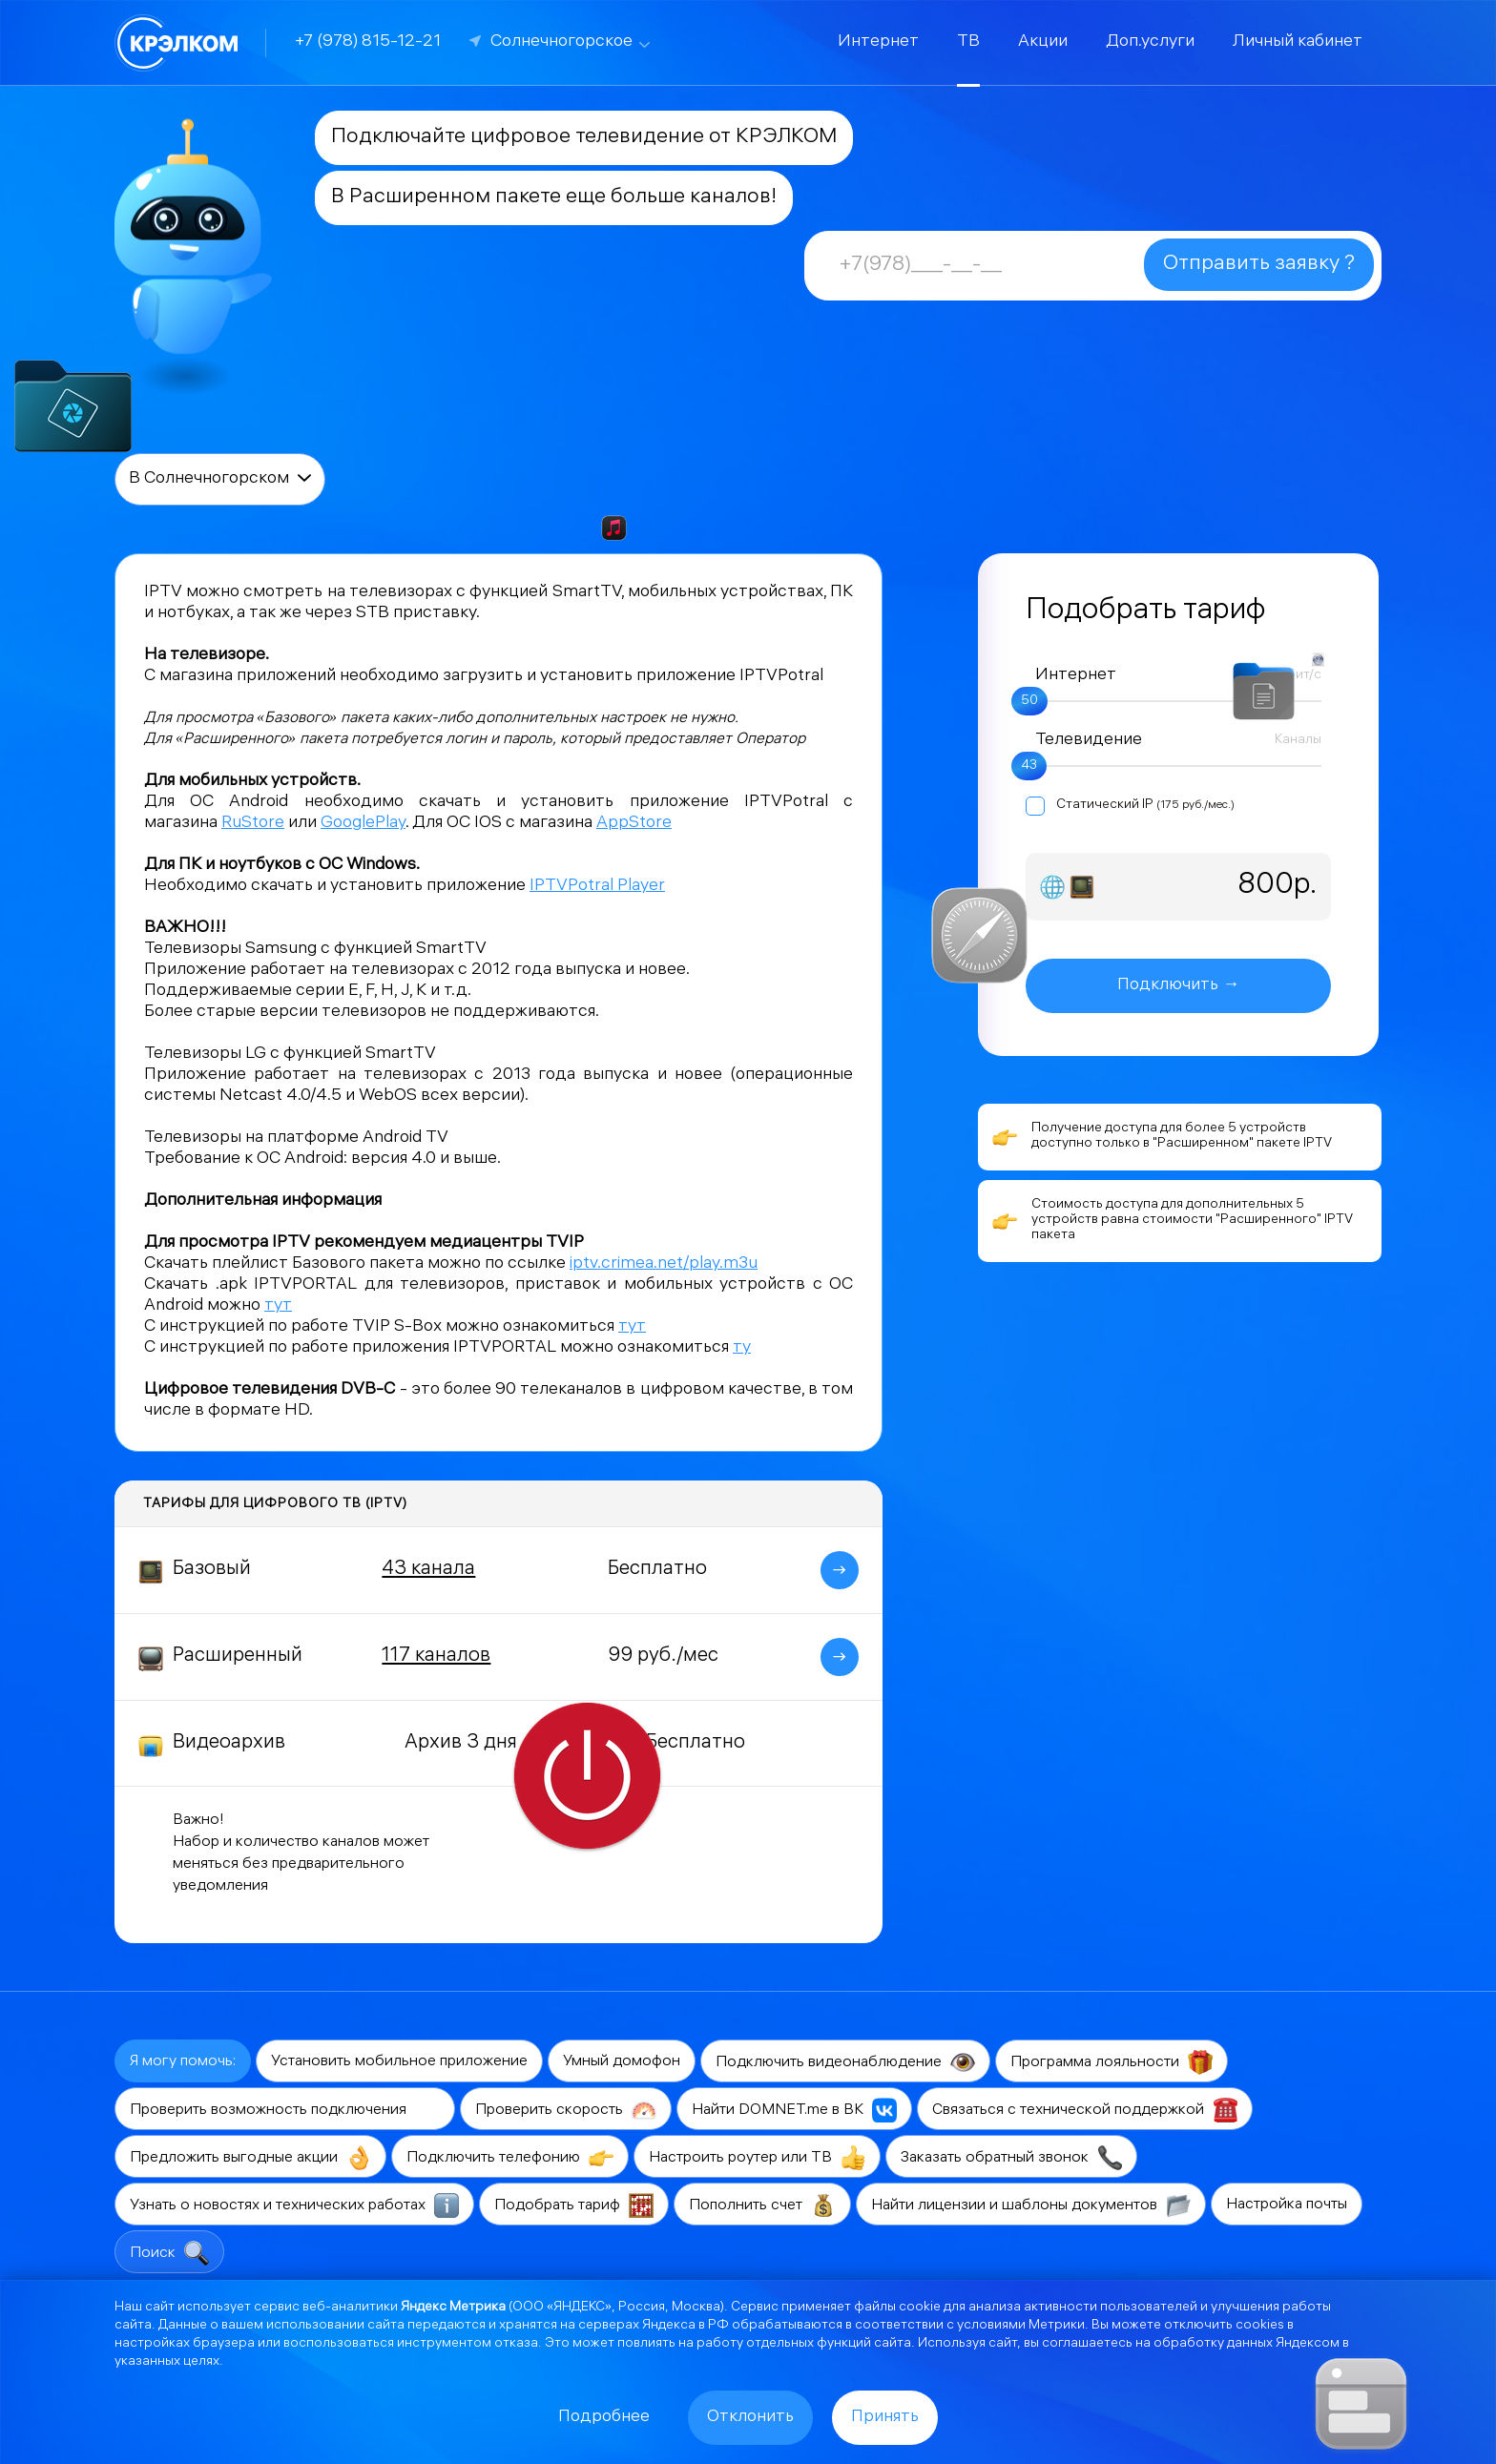 This screenshot has width=1496, height=2464. What do you see at coordinates (613, 528) in the screenshot?
I see `open the Apple Music app` at bounding box center [613, 528].